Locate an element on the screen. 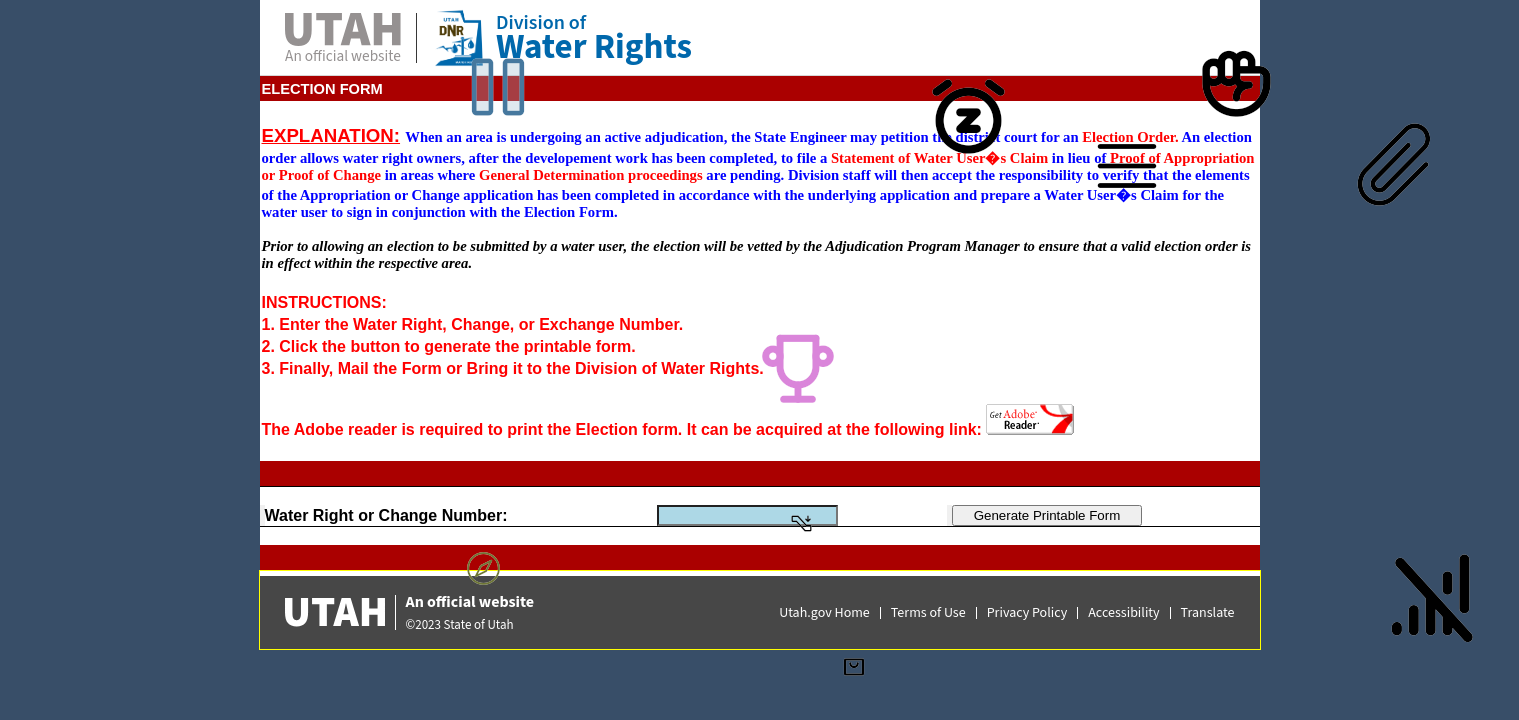 The width and height of the screenshot is (1519, 720). view your shopping bag is located at coordinates (854, 667).